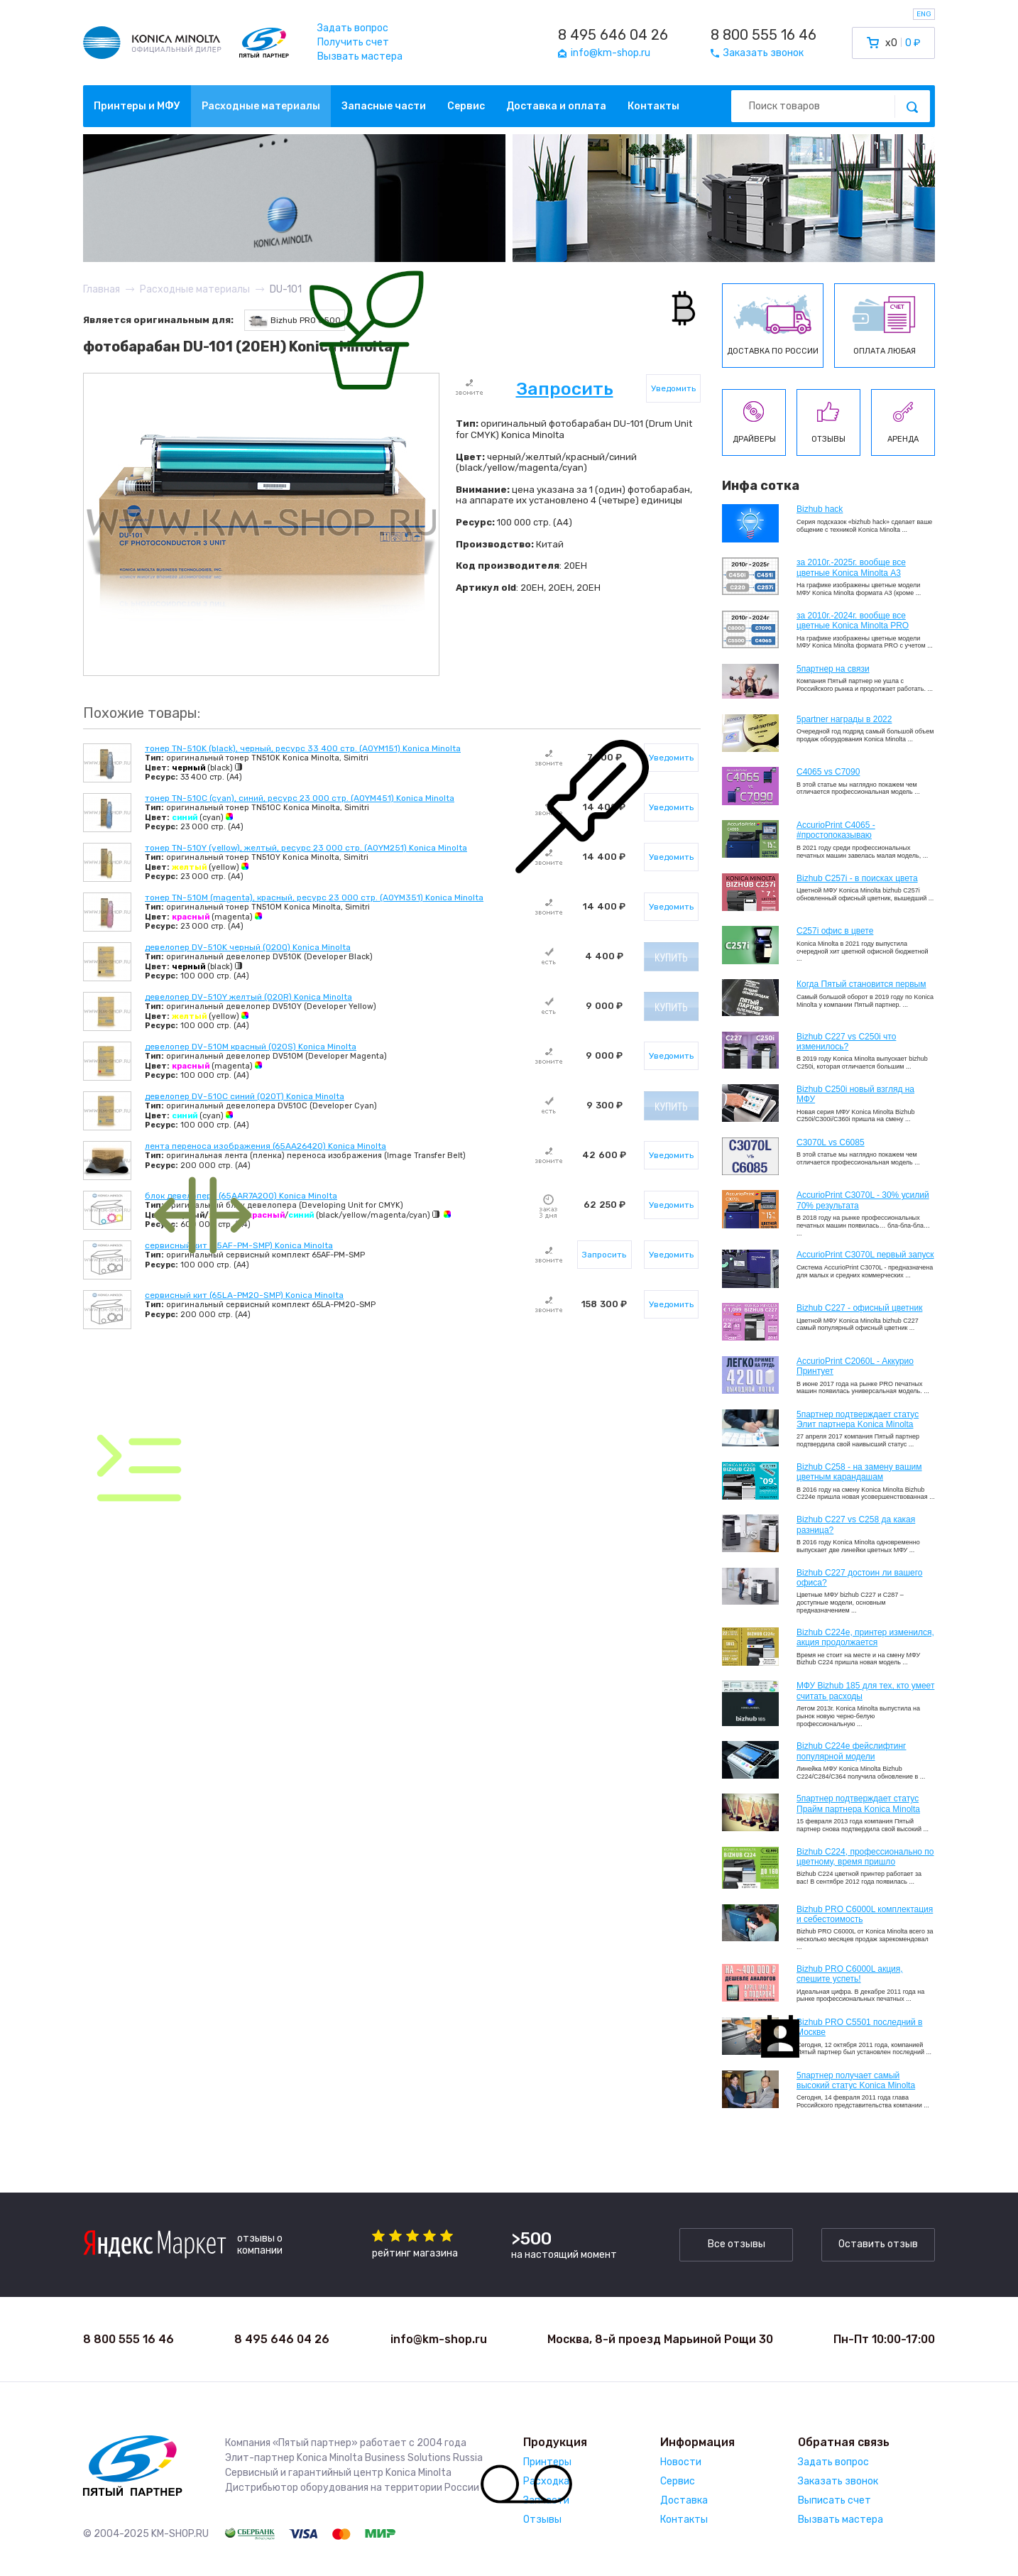  Describe the element at coordinates (526, 2484) in the screenshot. I see `access voicemail messages` at that location.